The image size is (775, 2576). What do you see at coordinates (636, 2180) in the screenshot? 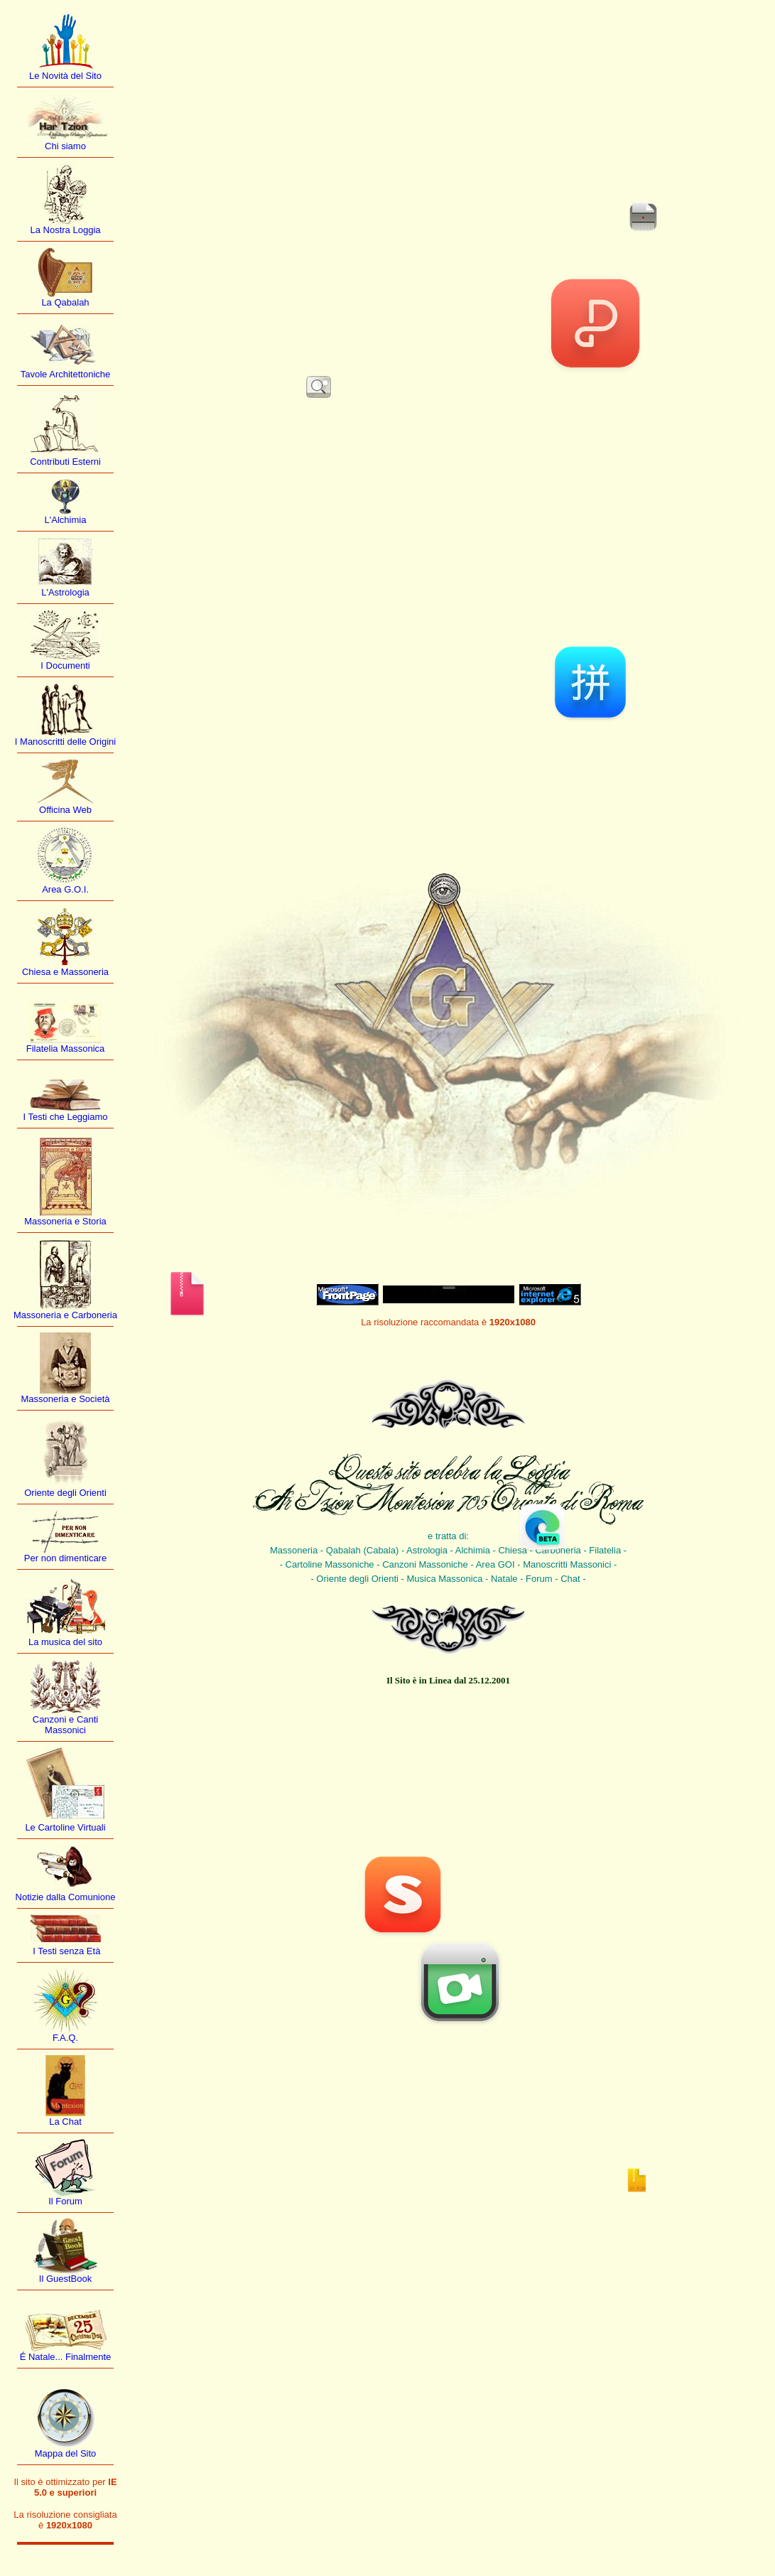
I see `open virtualization format file for virtual machine import/export` at bounding box center [636, 2180].